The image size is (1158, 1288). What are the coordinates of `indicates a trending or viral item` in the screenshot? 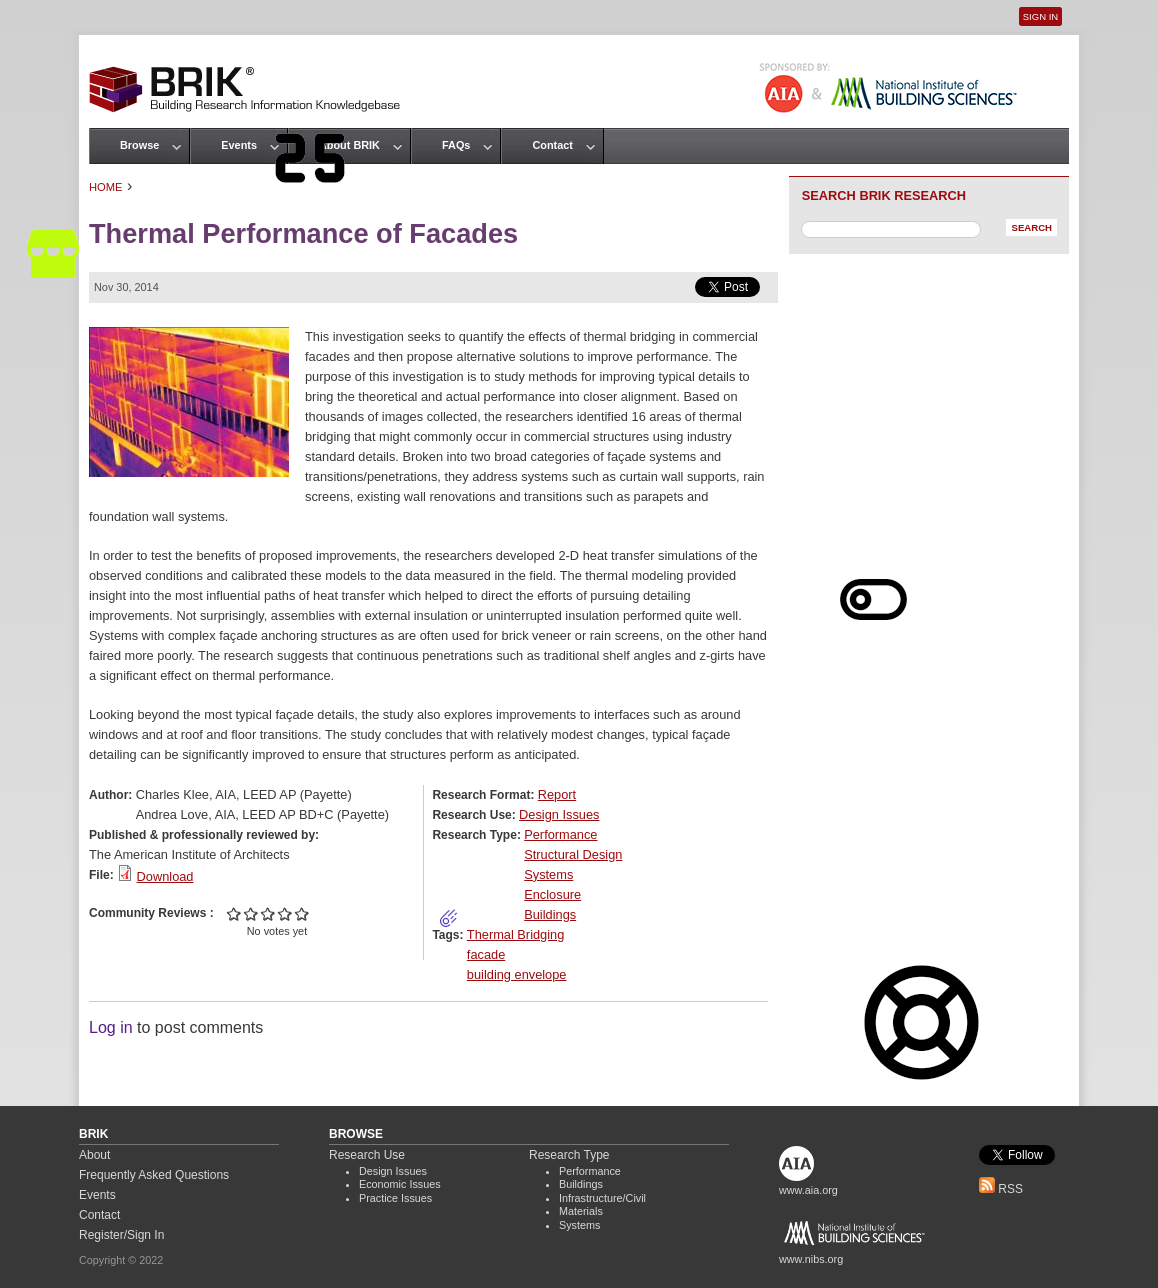 It's located at (448, 918).